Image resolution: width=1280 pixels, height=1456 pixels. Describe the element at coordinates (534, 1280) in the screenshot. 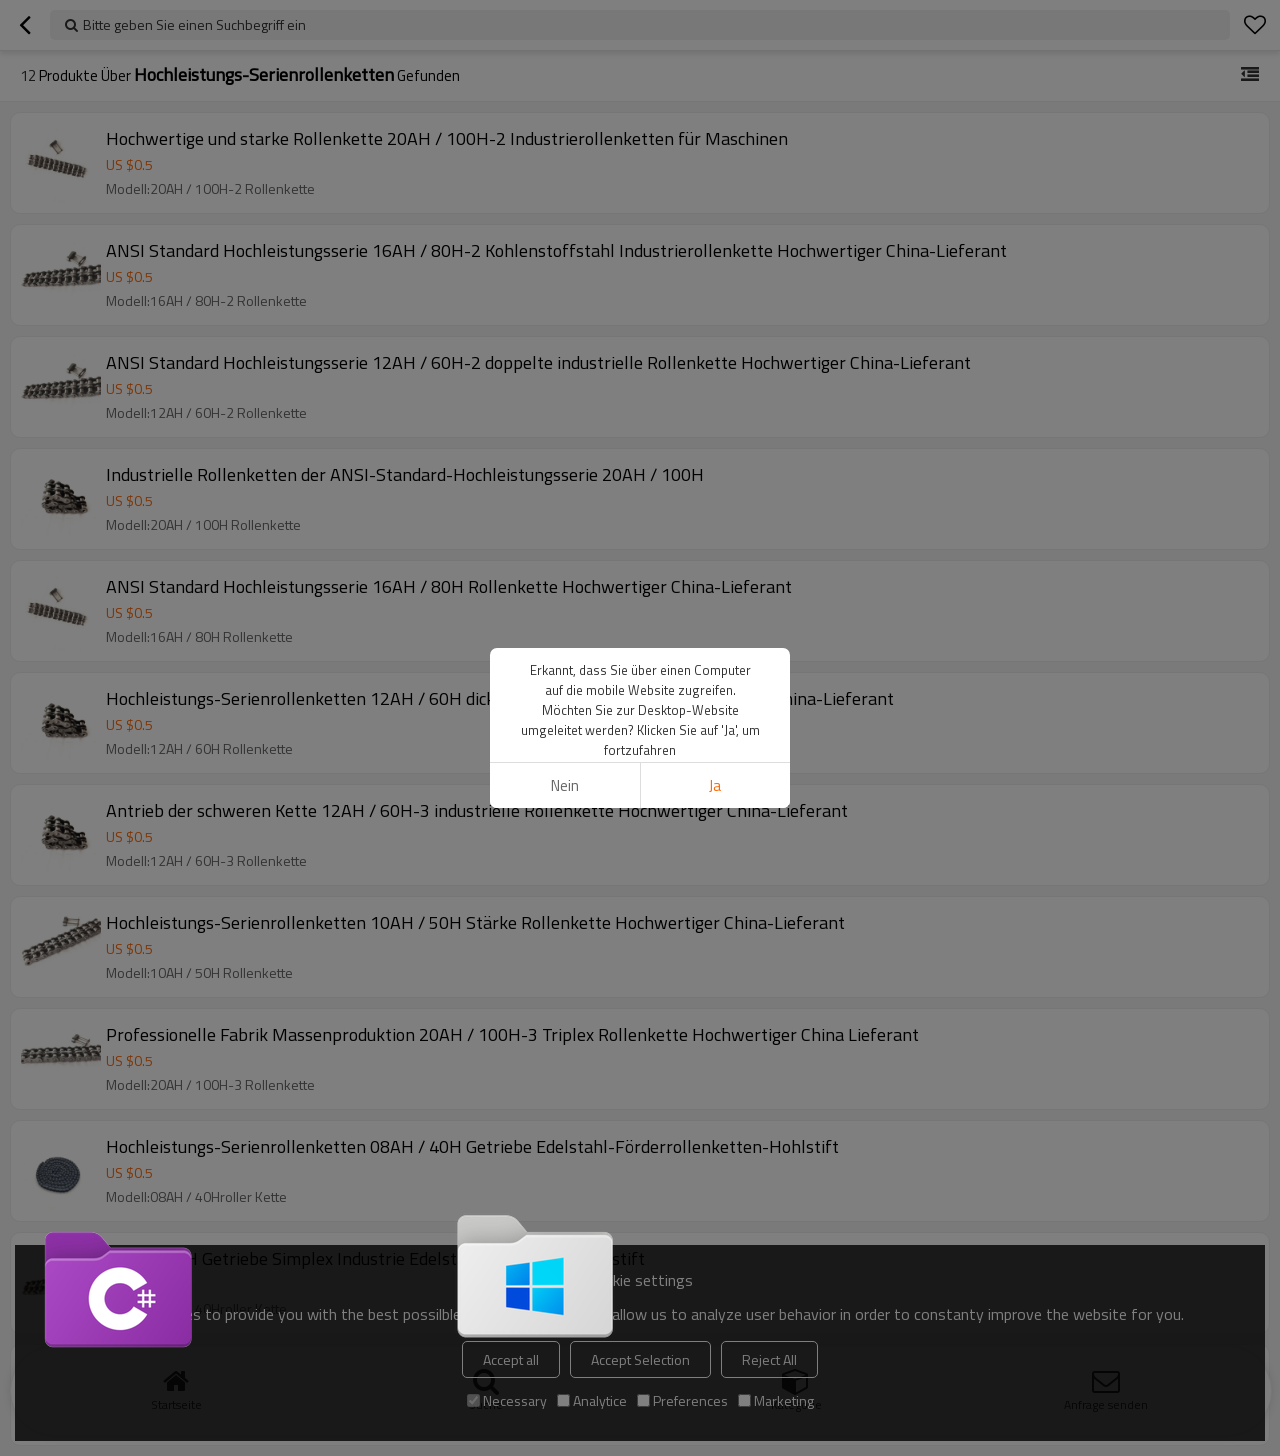

I see `open windows system files folder` at that location.